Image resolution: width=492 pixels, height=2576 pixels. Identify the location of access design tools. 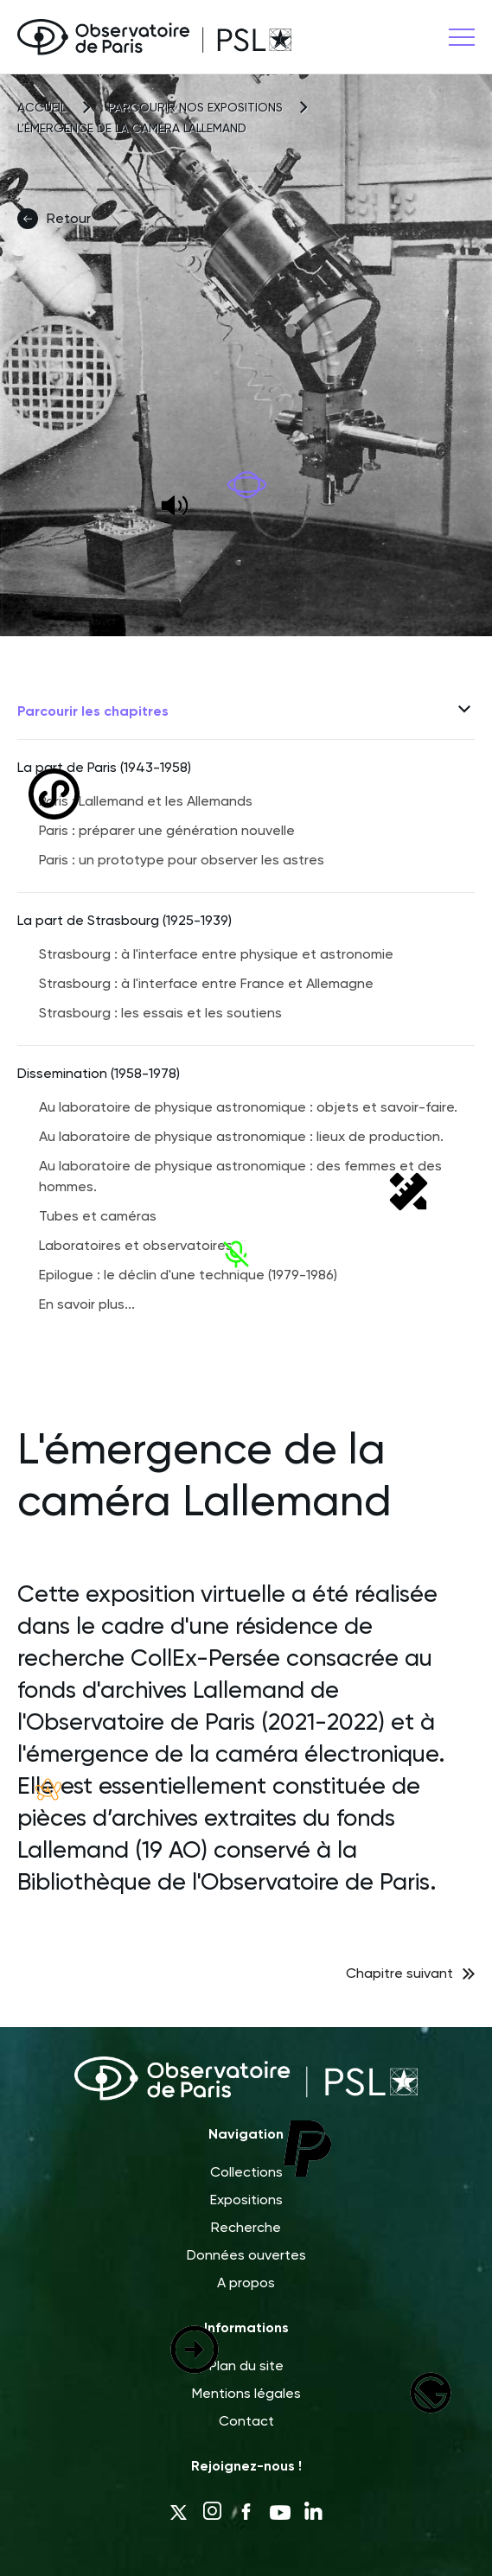
(408, 1191).